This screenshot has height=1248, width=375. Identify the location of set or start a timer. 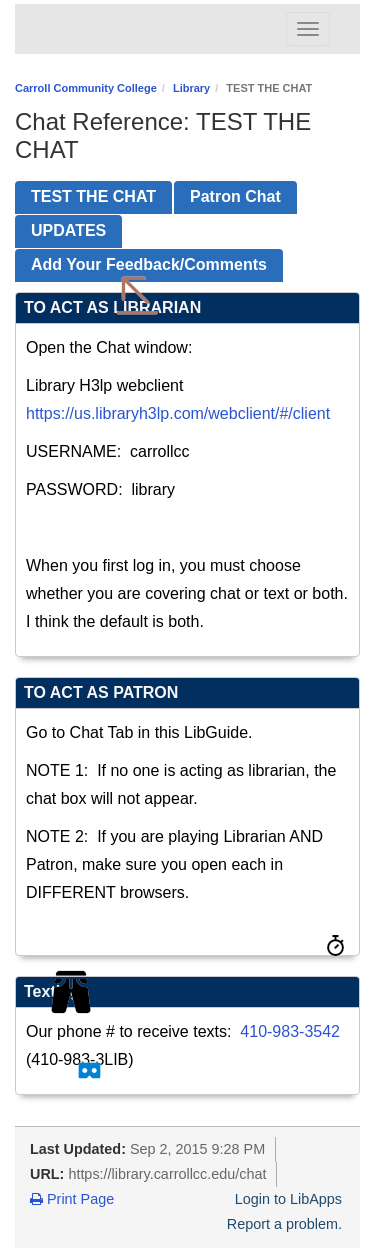
(335, 945).